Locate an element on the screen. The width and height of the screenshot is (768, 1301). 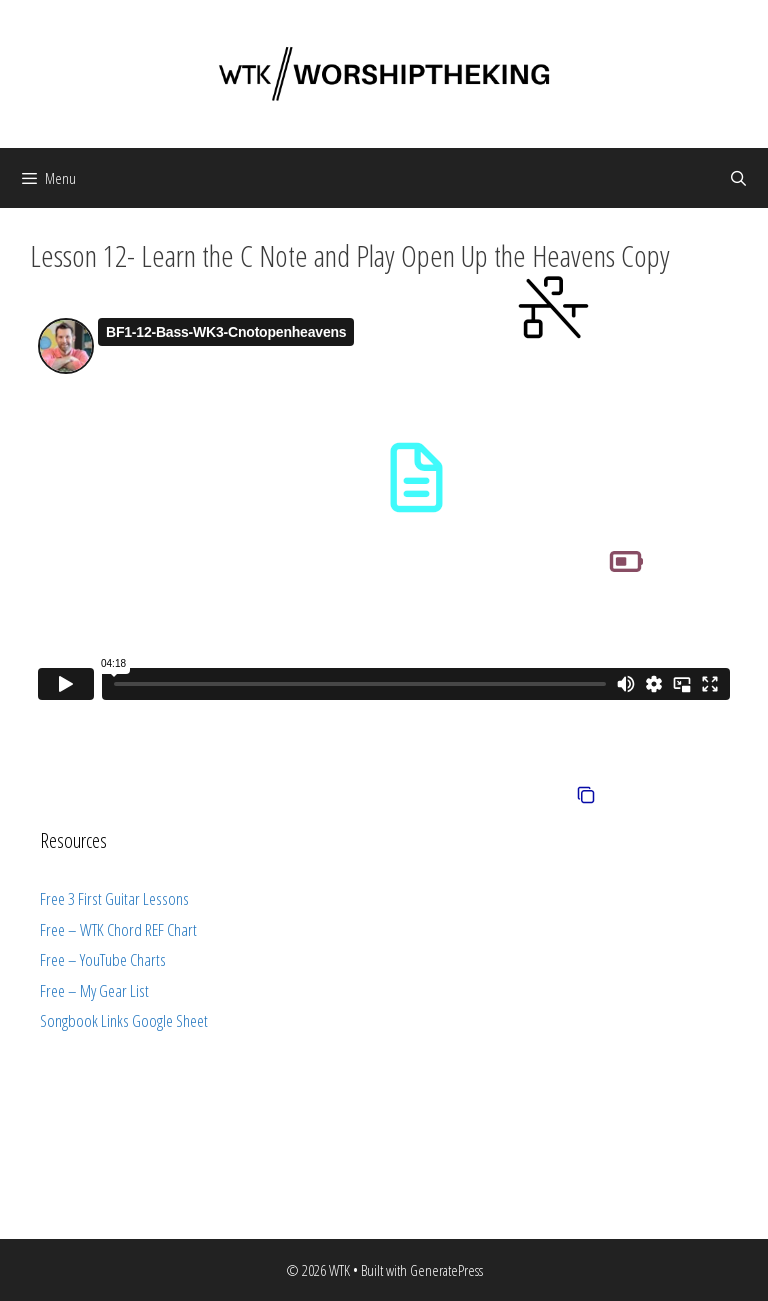
indicates battery at approximately 50% charge is located at coordinates (625, 561).